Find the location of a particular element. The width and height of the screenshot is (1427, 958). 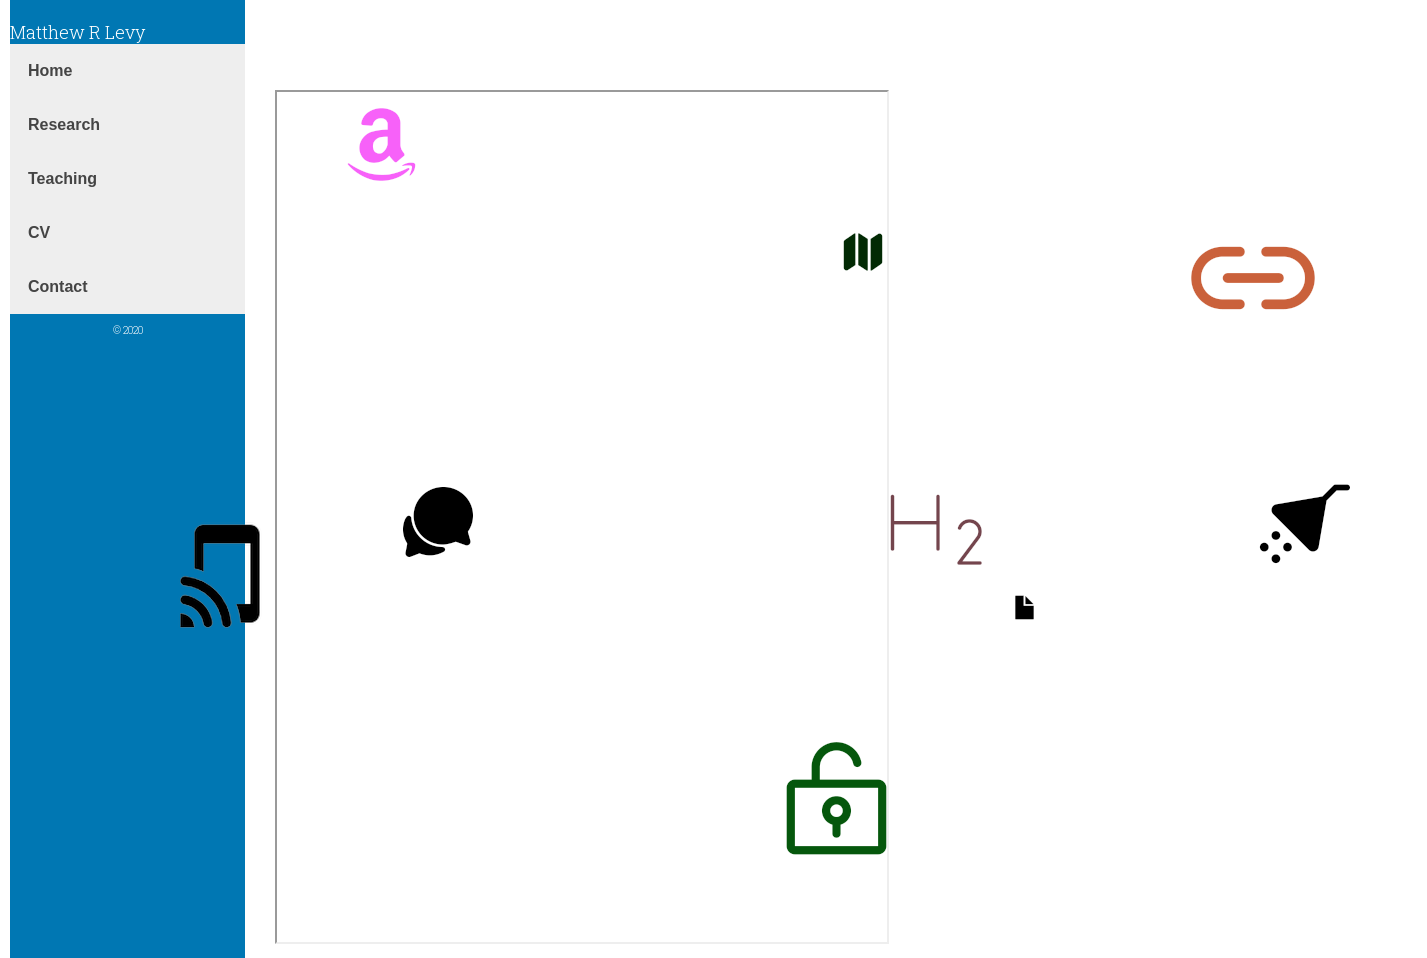

open the map view is located at coordinates (863, 252).